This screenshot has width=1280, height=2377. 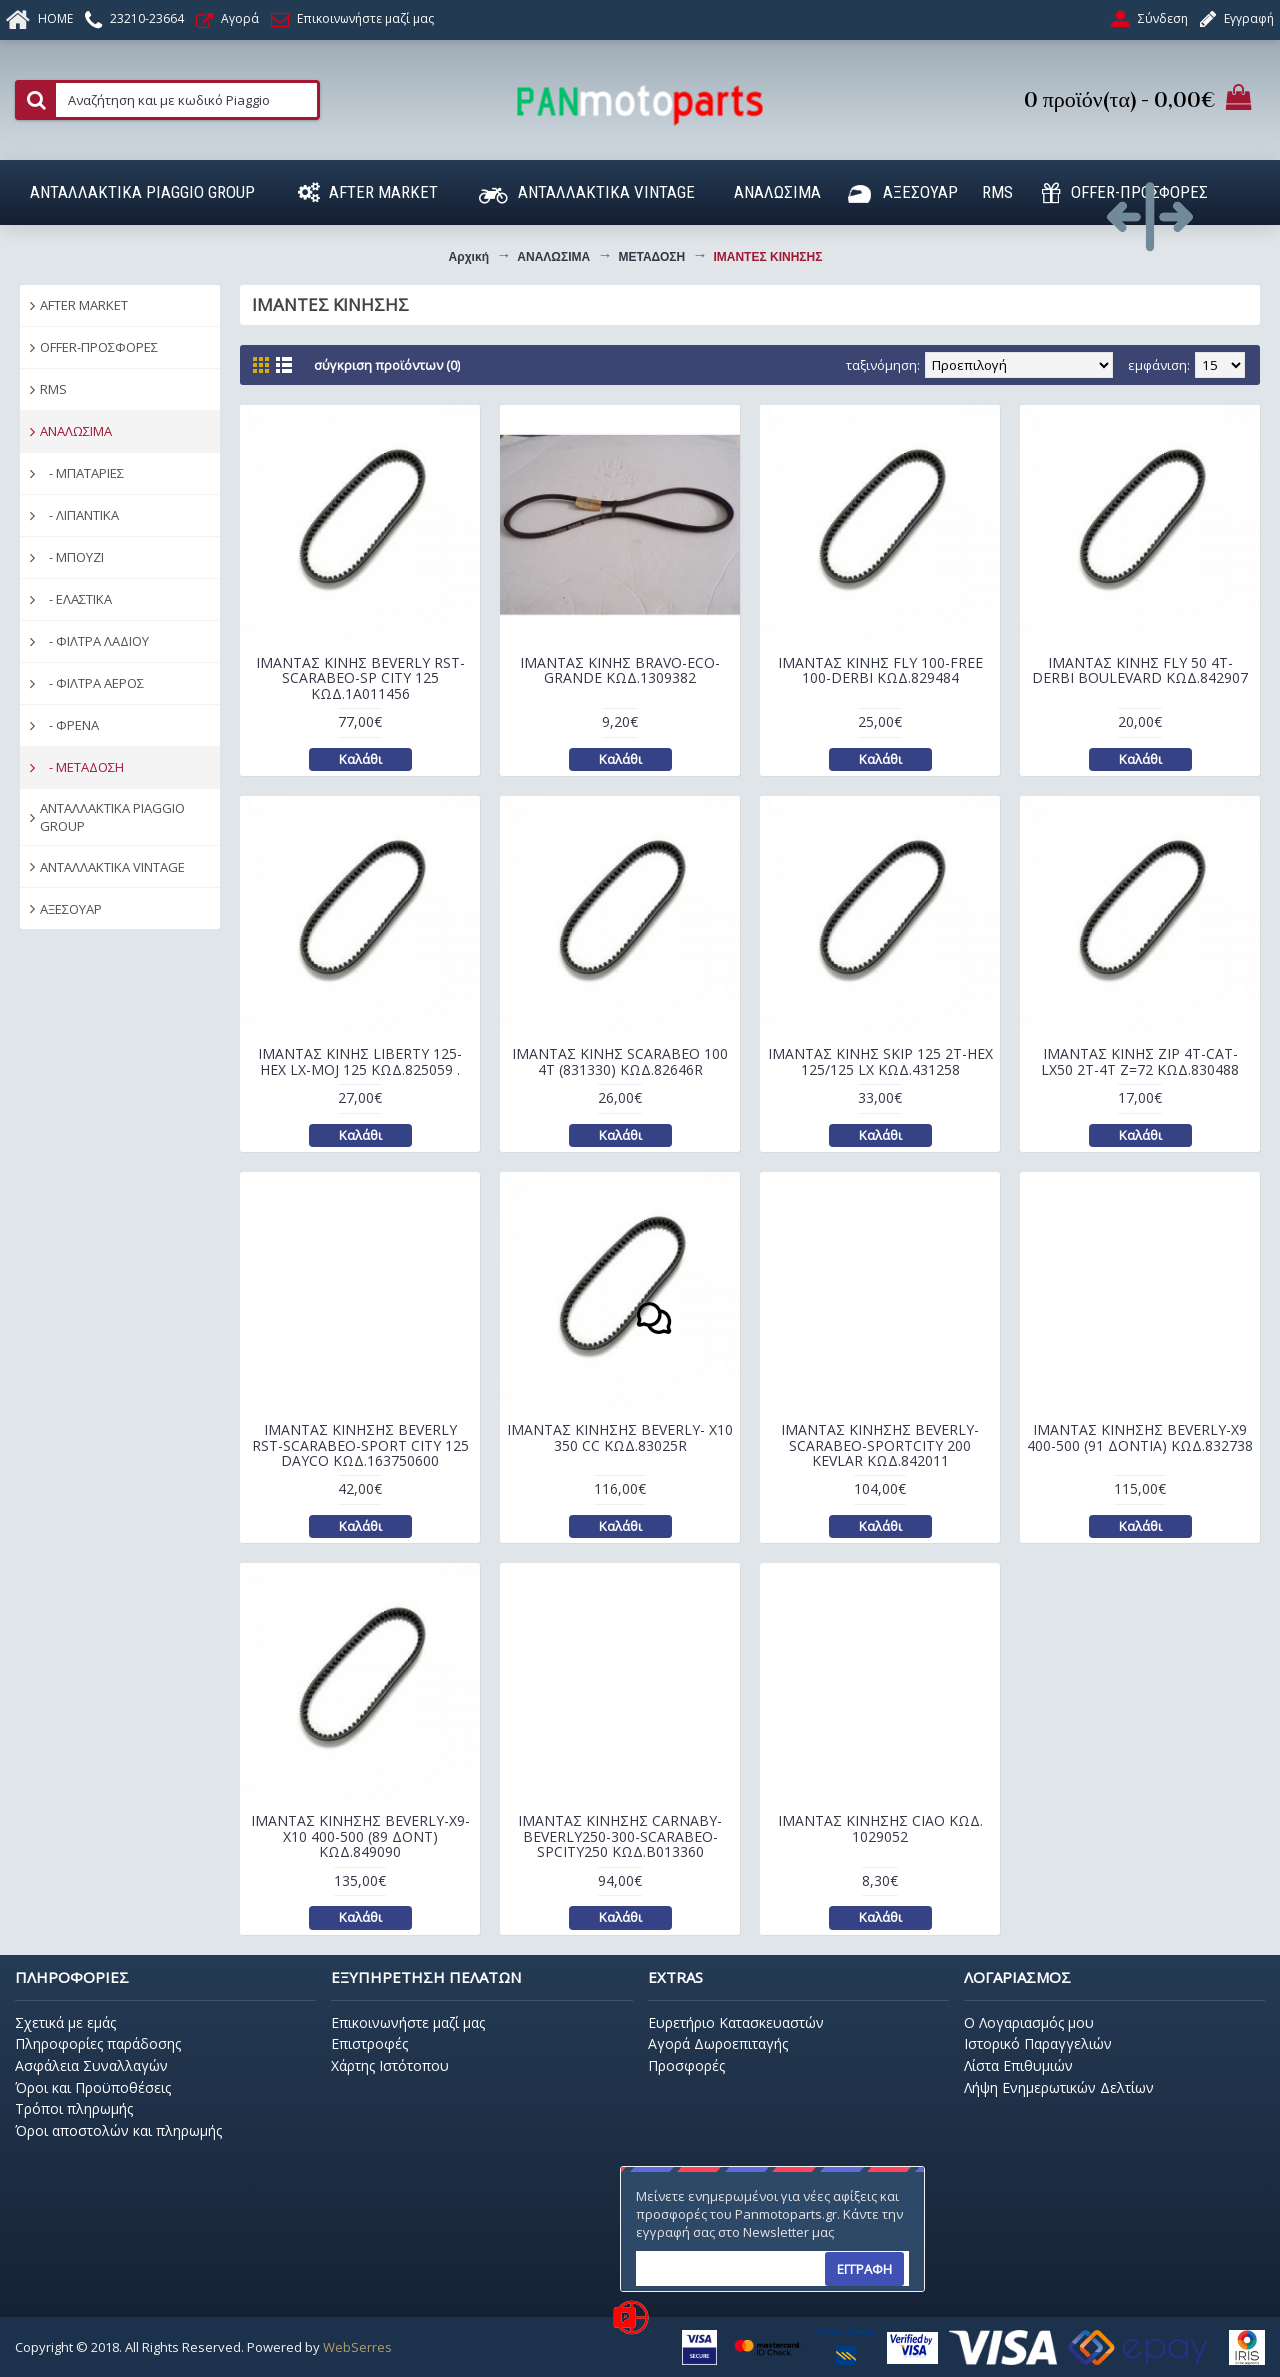 I want to click on open Microsoft PowerPoint, so click(x=630, y=2317).